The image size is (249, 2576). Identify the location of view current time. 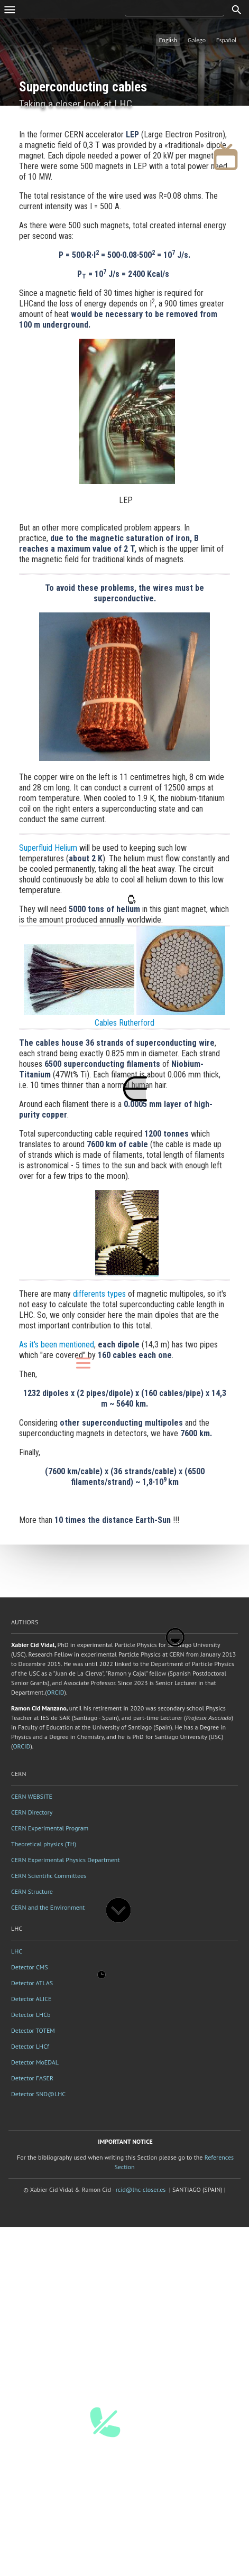
(102, 1975).